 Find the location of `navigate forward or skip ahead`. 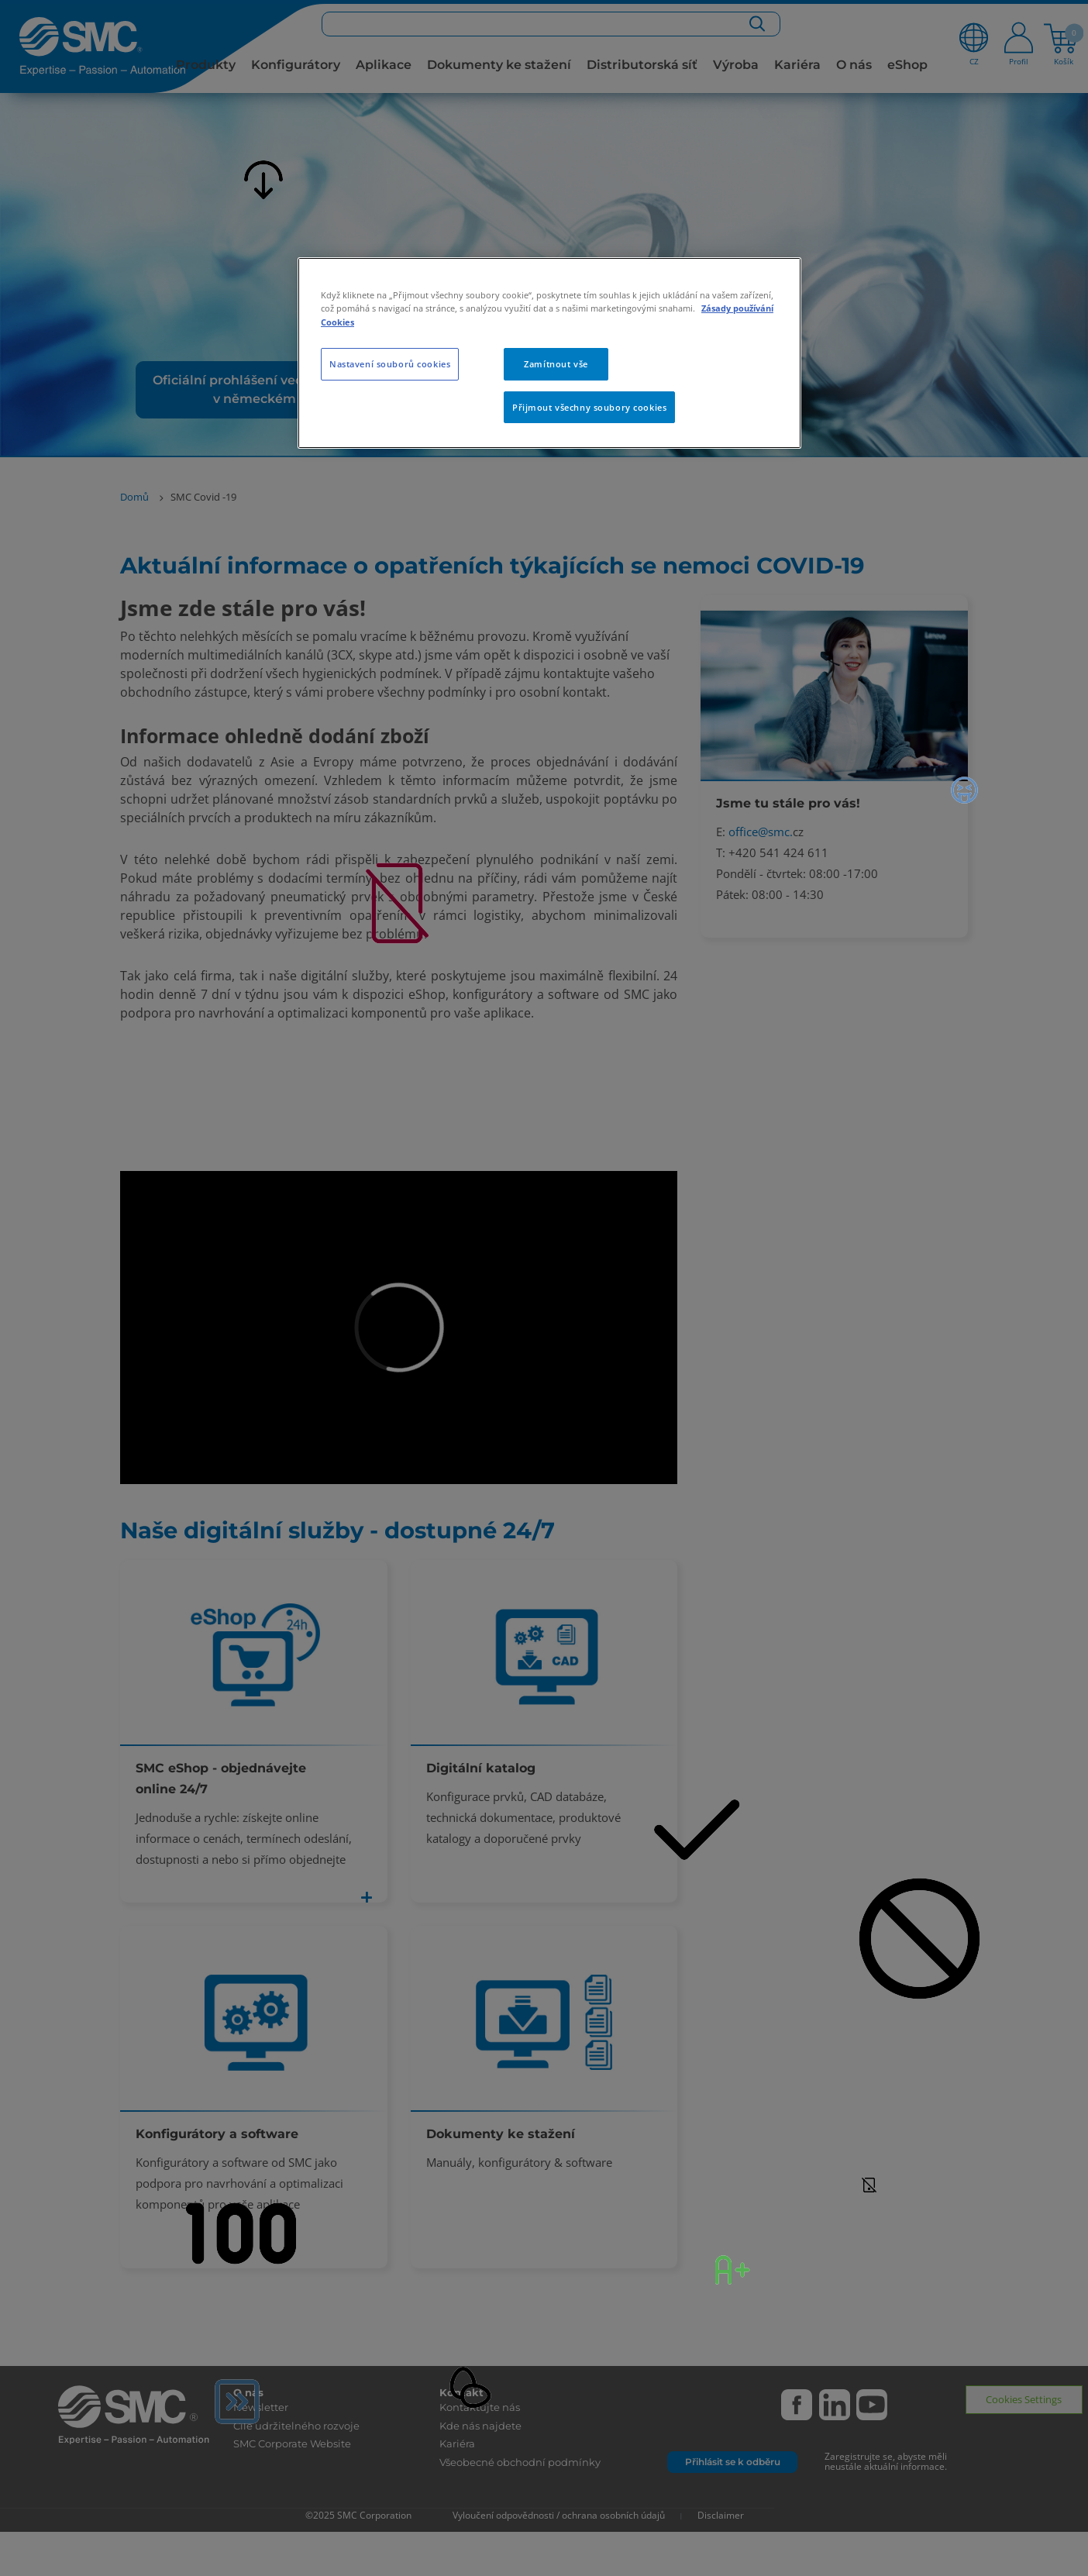

navigate forward or skip ahead is located at coordinates (237, 2402).